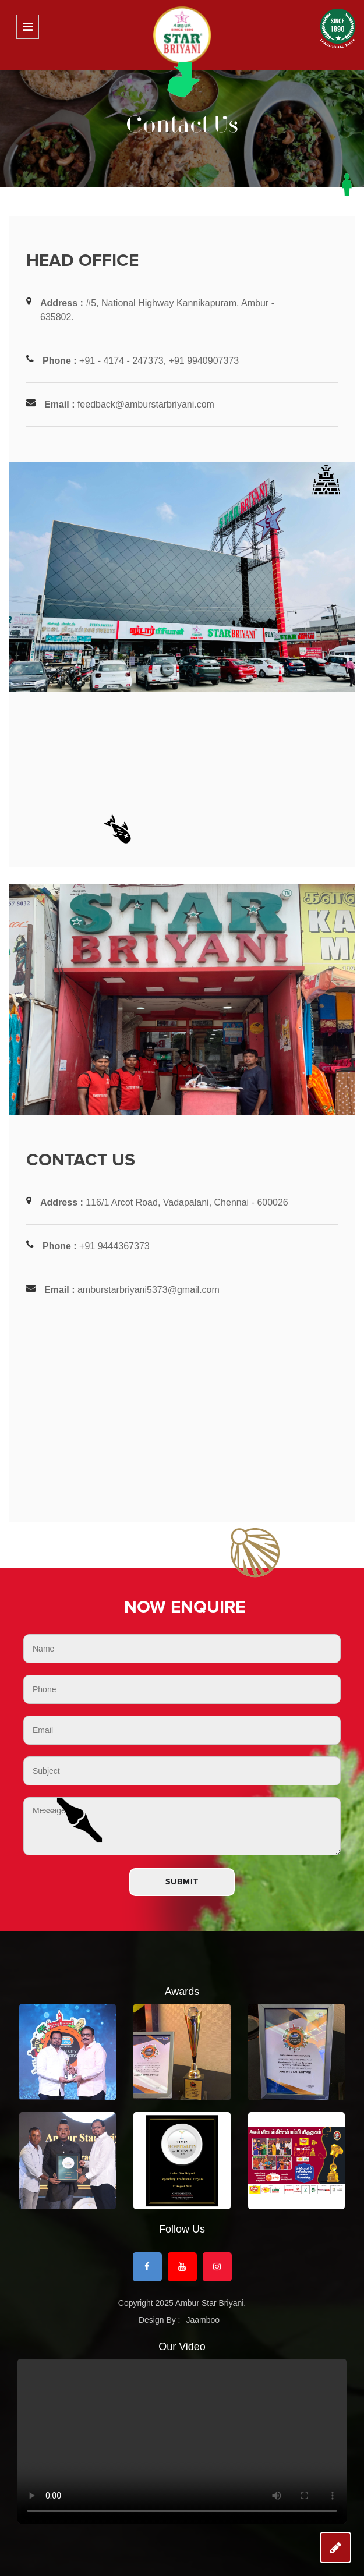 The image size is (364, 2576). What do you see at coordinates (255, 1553) in the screenshot?
I see `extract resources or energy in a game` at bounding box center [255, 1553].